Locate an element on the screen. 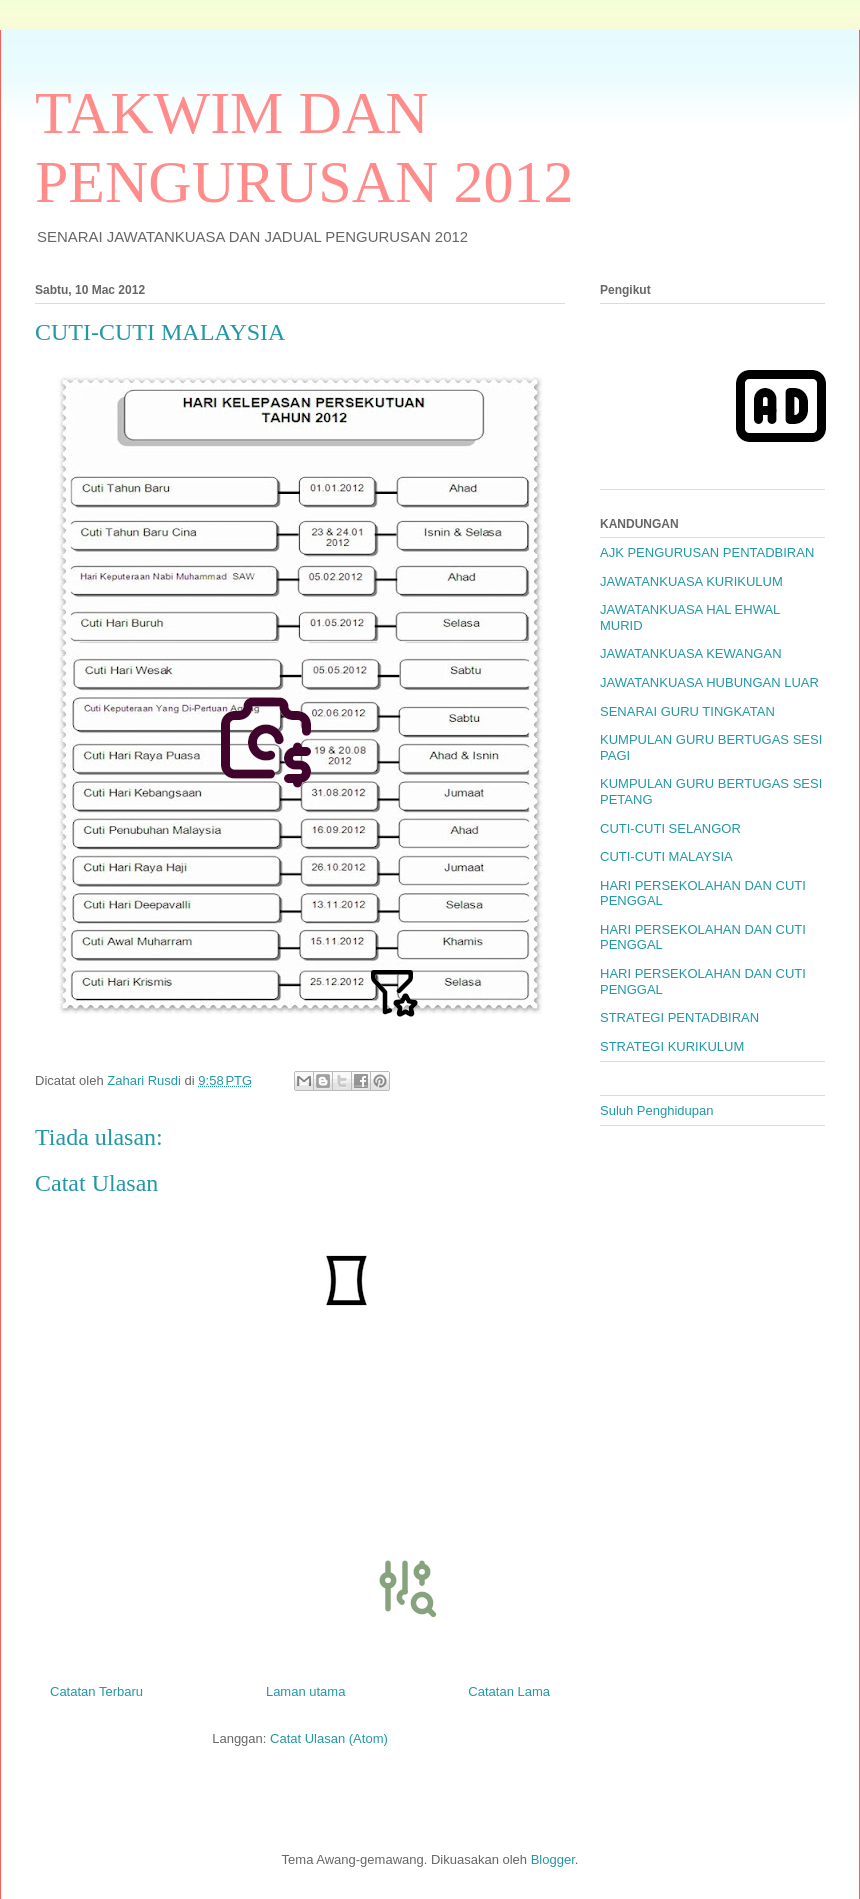 Image resolution: width=860 pixels, height=1899 pixels. purchase or rent camera equipment is located at coordinates (266, 738).